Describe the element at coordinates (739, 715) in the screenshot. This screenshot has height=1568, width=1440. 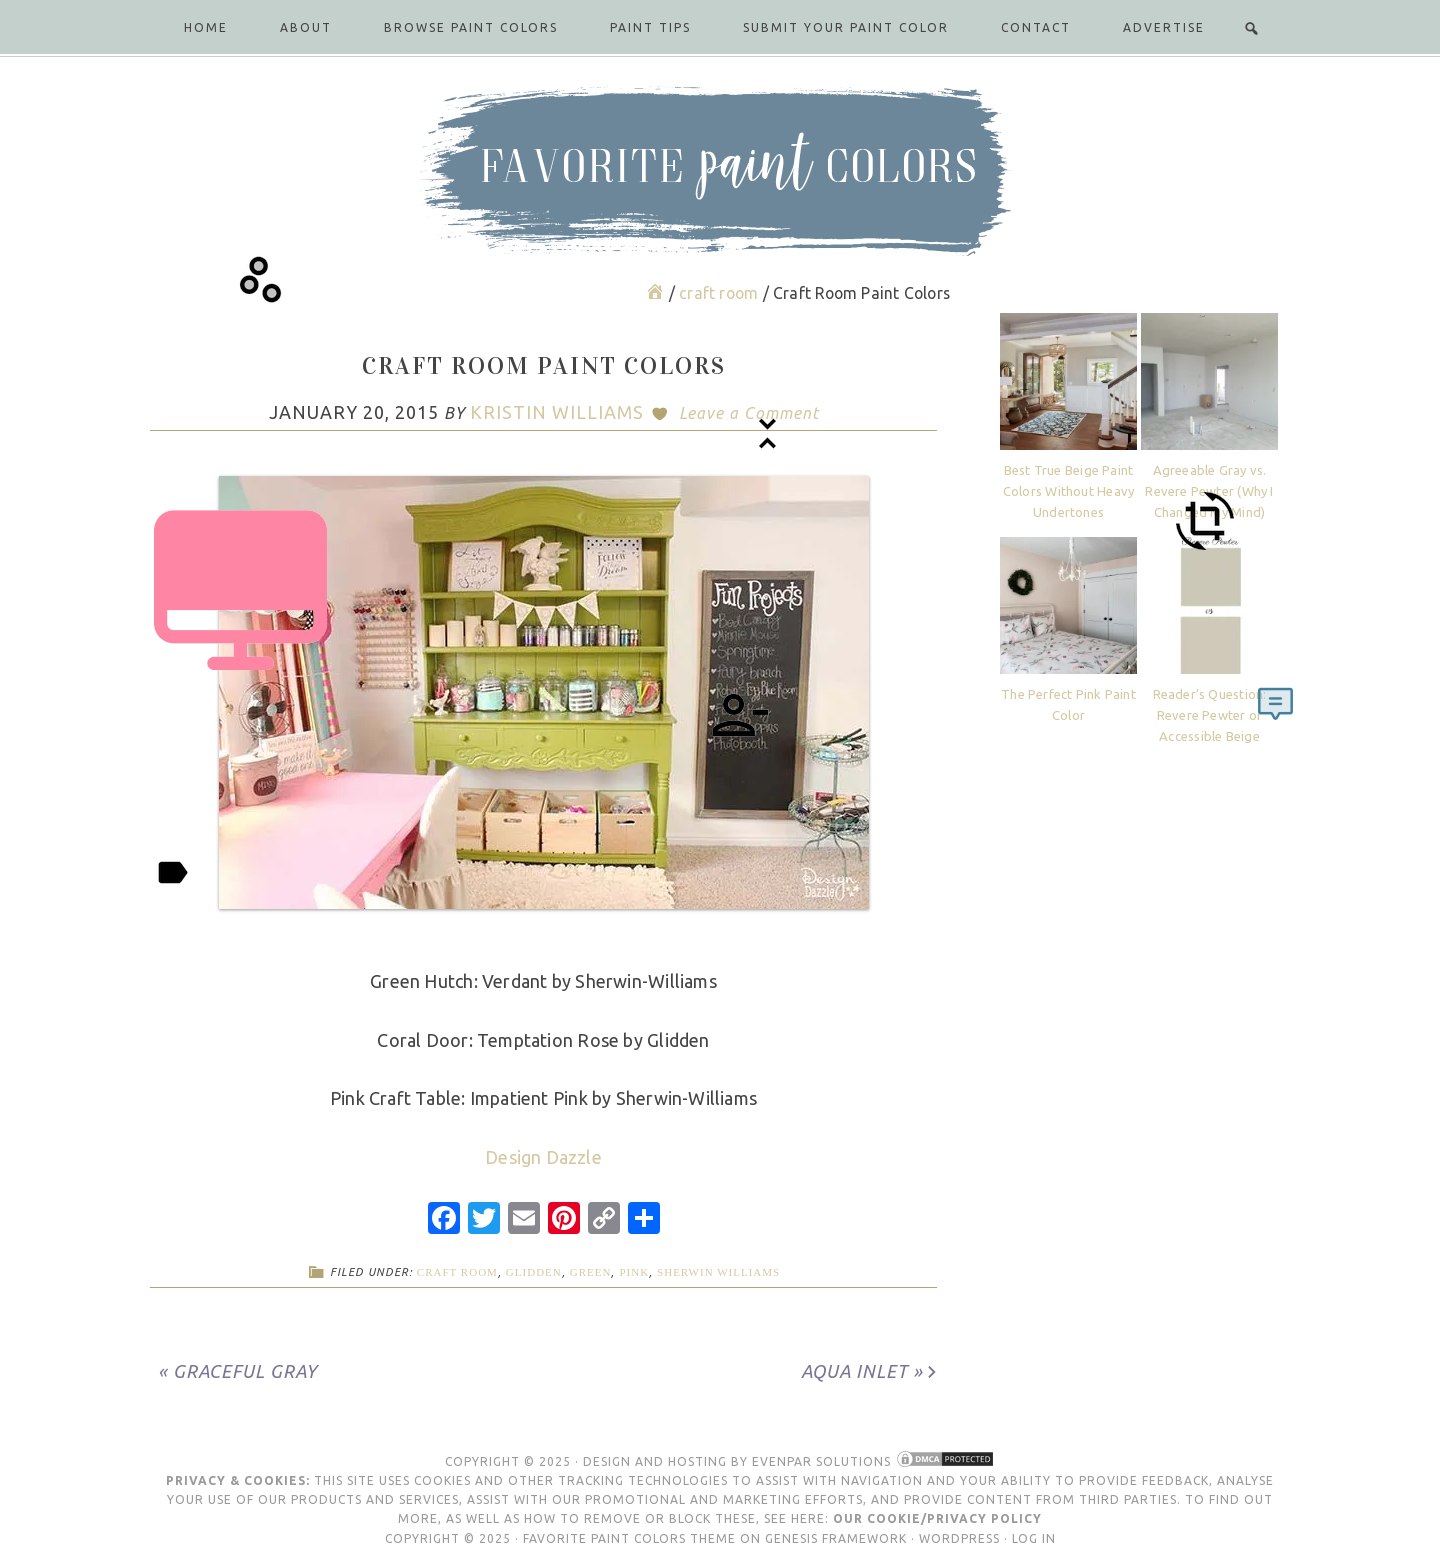
I see `remove a contact or friend` at that location.